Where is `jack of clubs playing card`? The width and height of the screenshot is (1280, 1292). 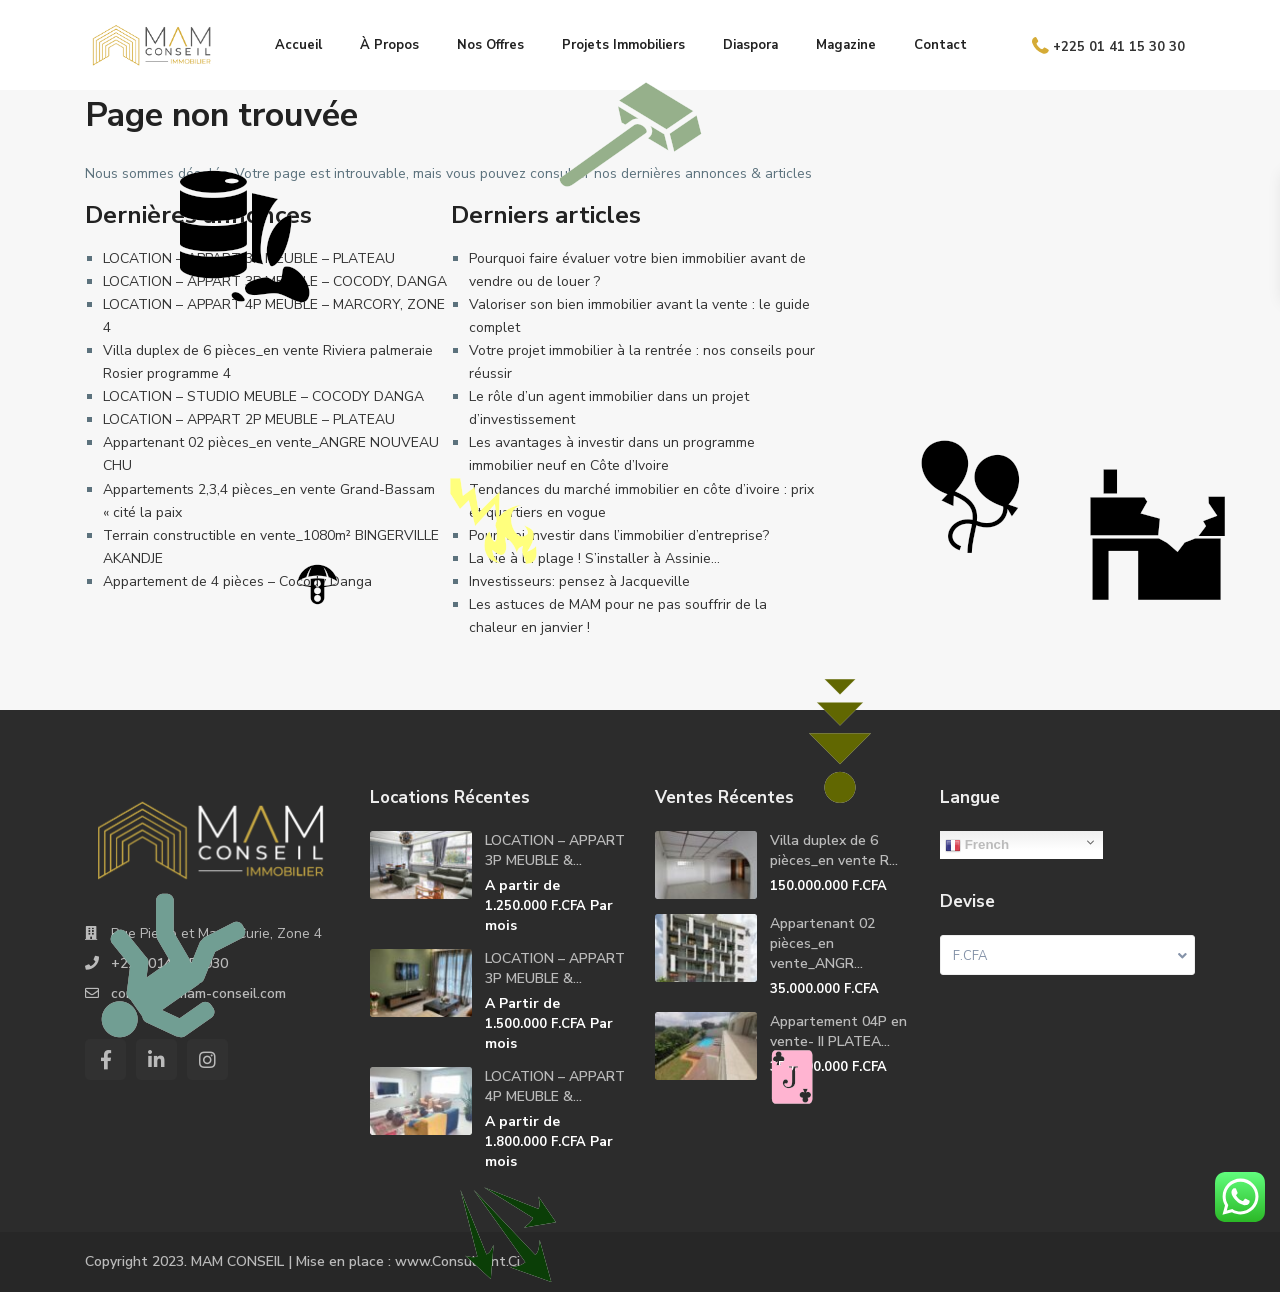
jack of clubs playing card is located at coordinates (792, 1077).